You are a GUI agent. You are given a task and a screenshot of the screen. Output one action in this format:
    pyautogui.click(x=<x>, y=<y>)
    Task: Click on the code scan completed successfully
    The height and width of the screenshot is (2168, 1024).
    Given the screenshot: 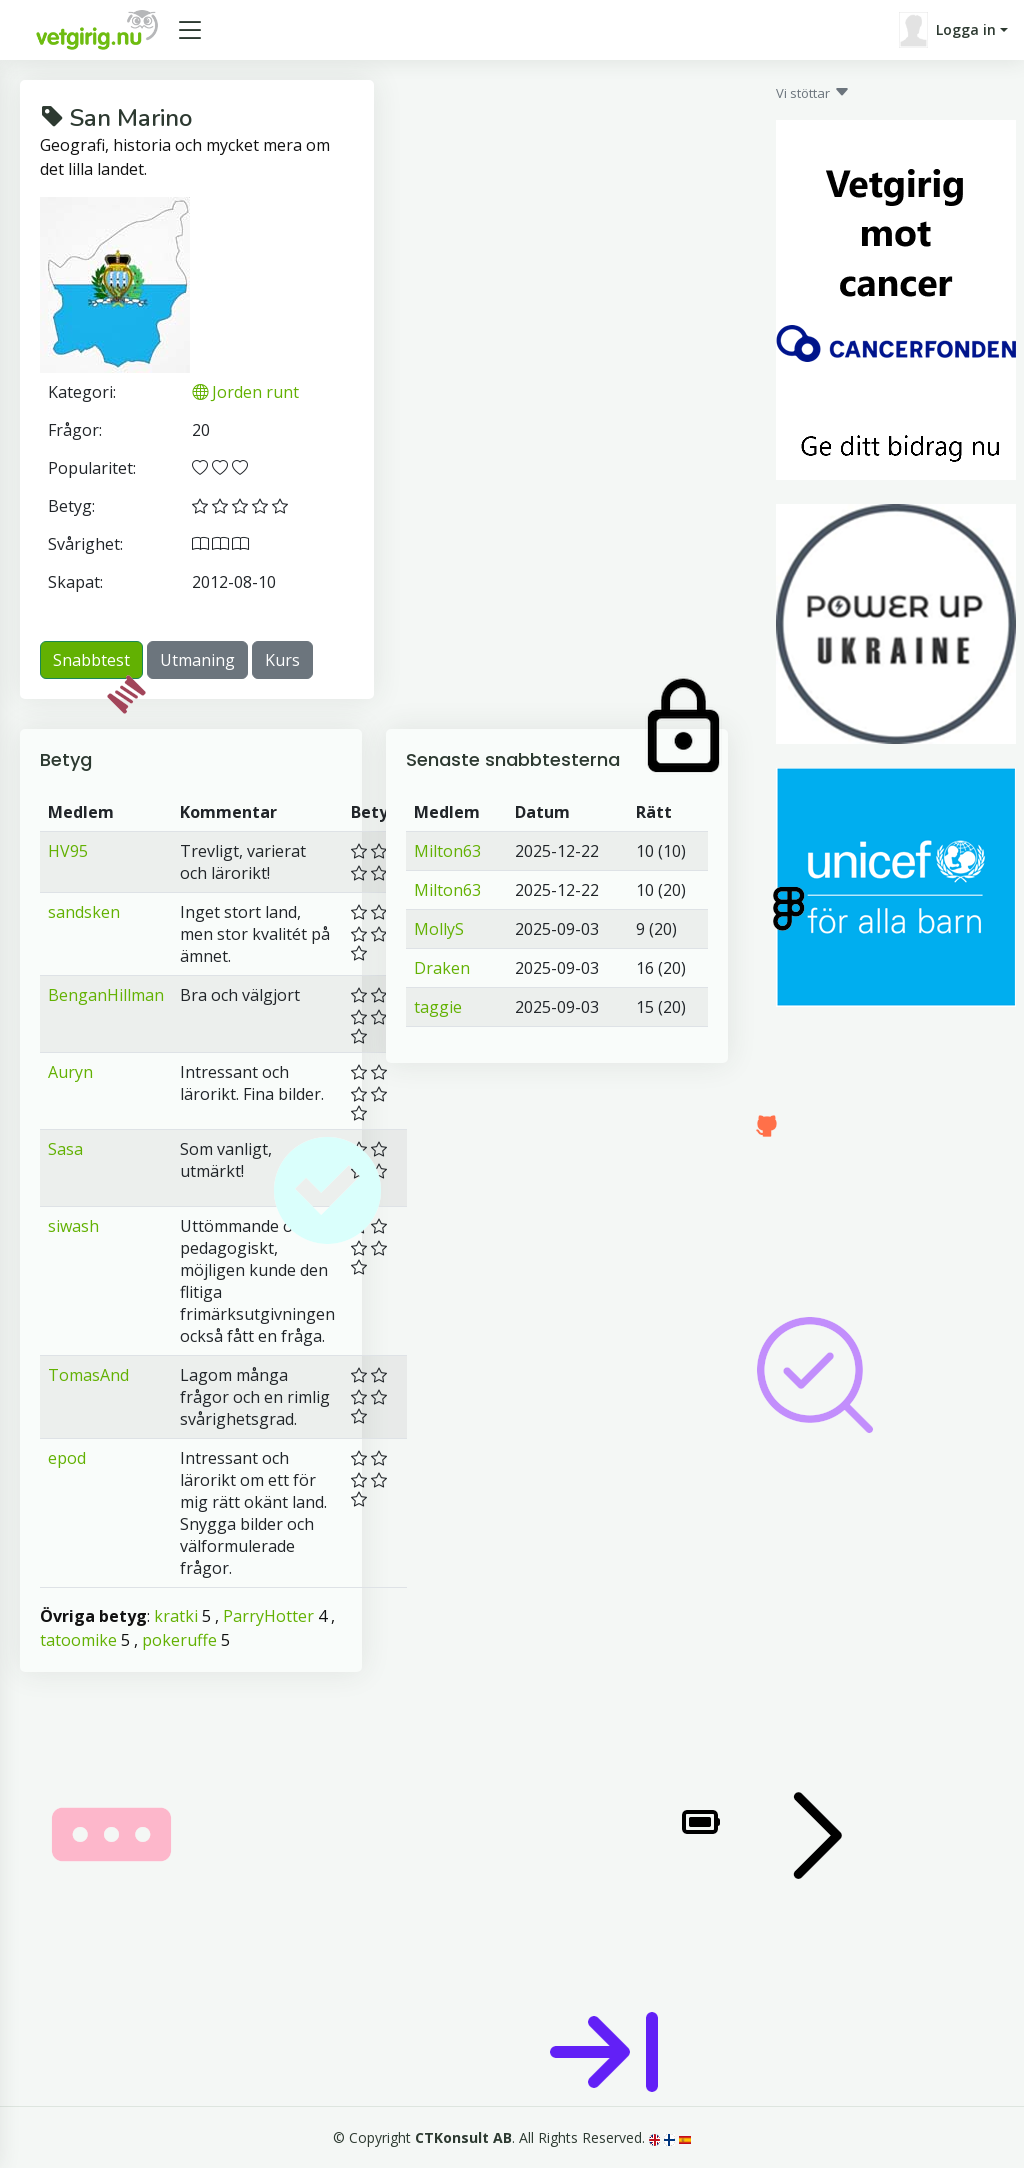 What is the action you would take?
    pyautogui.click(x=817, y=1377)
    